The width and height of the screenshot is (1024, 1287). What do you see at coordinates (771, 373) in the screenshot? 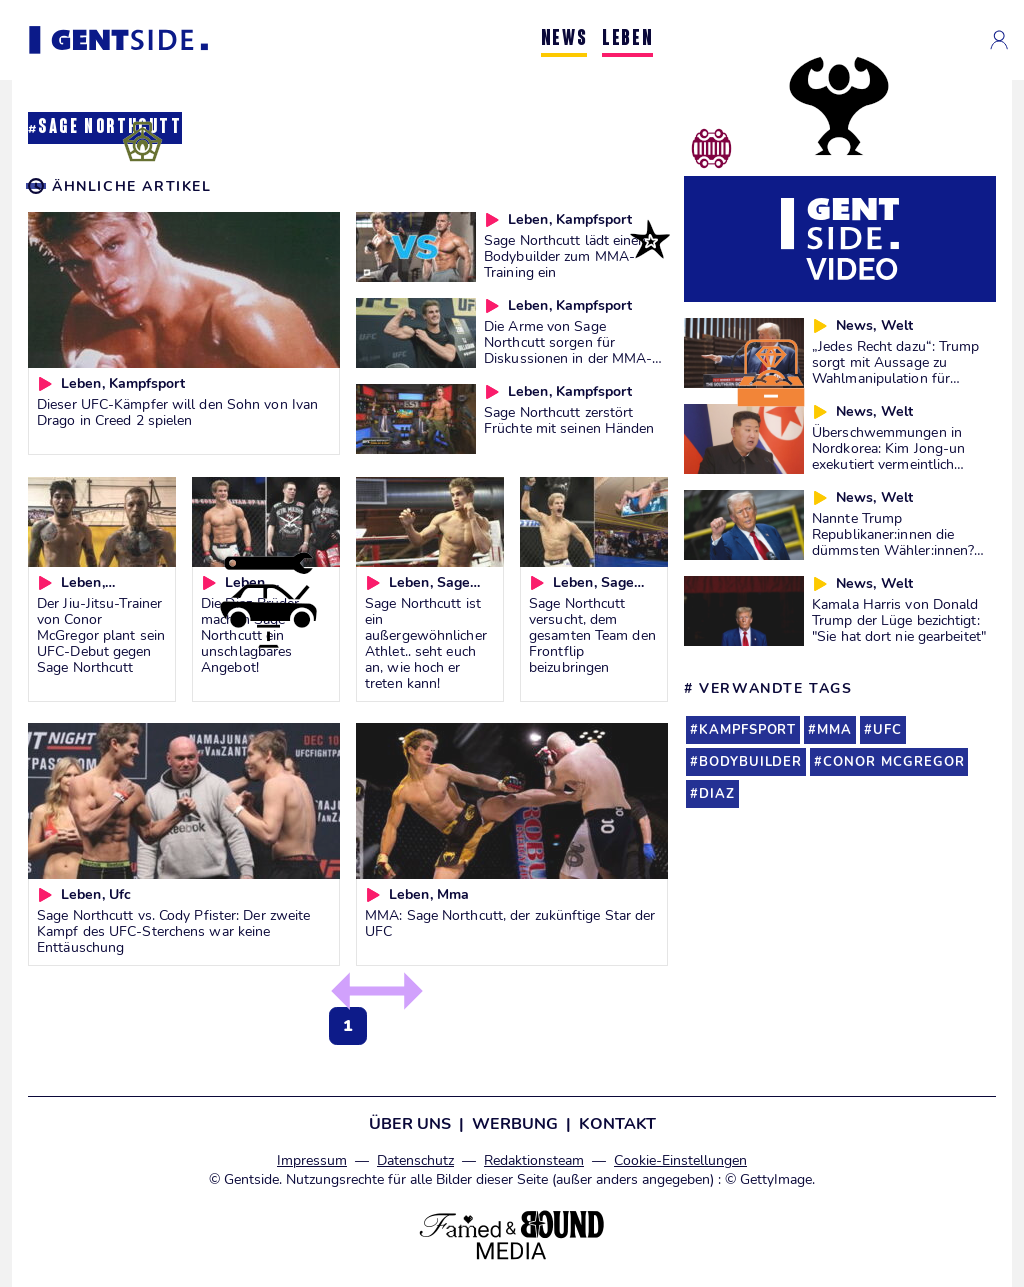
I see `view jewelry or engagement ring item` at bounding box center [771, 373].